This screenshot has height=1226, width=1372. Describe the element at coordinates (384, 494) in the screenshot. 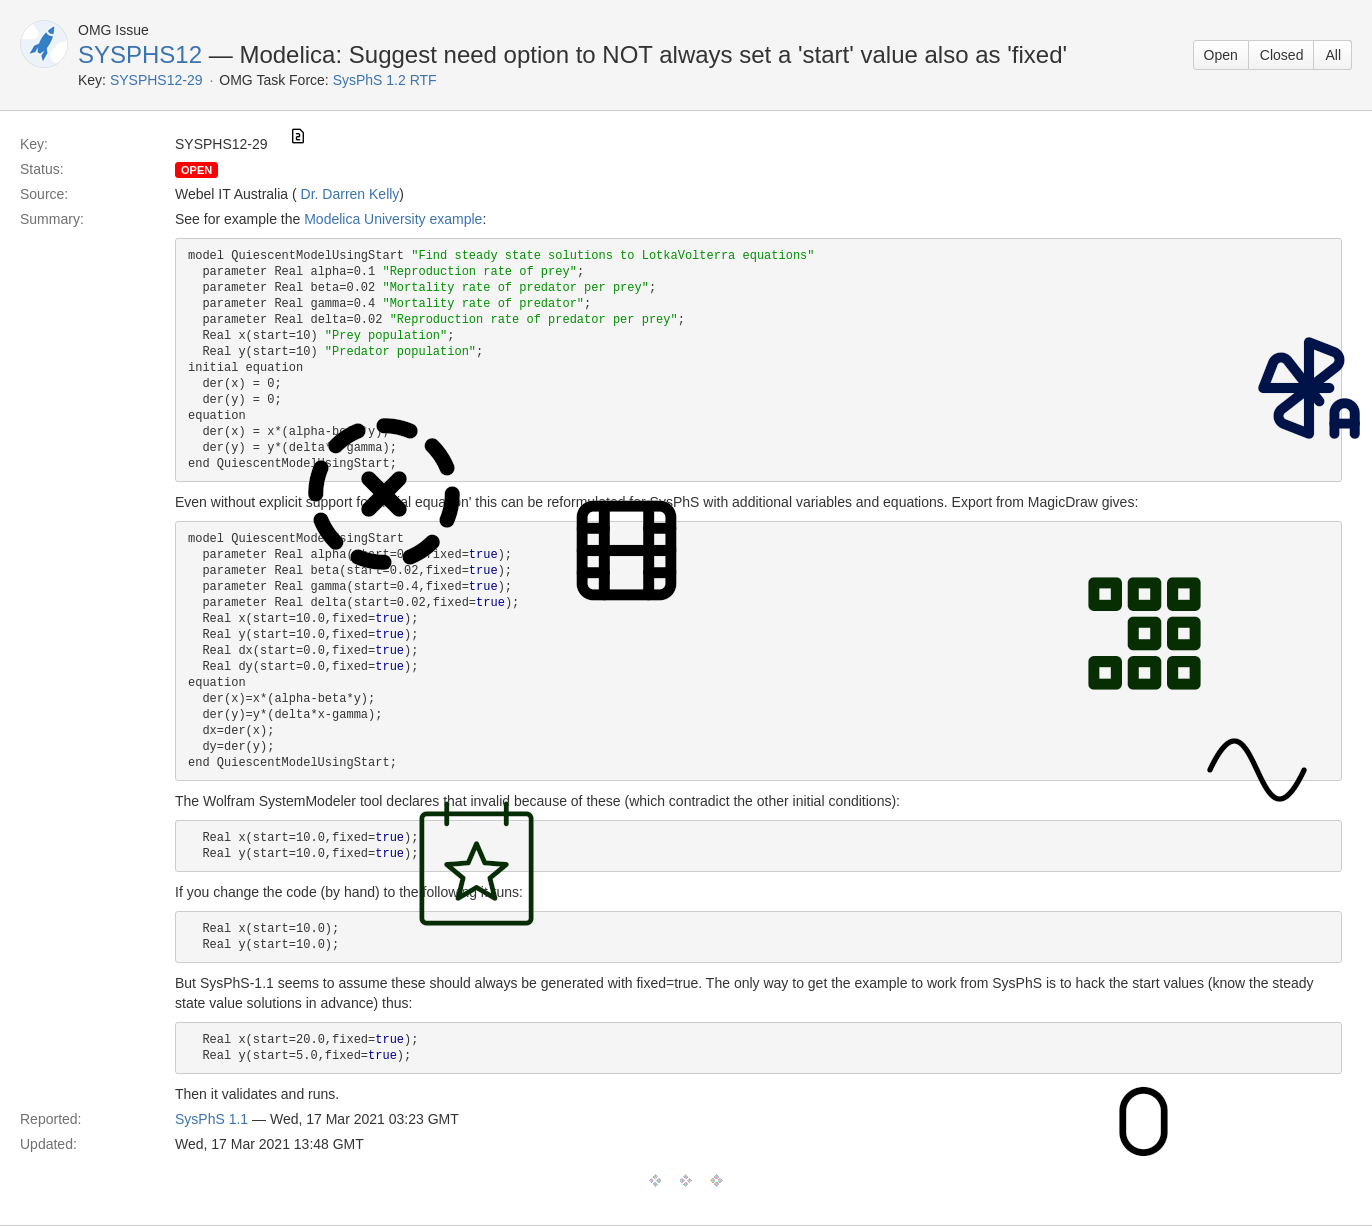

I see `cancel a pending or in-progress action` at that location.